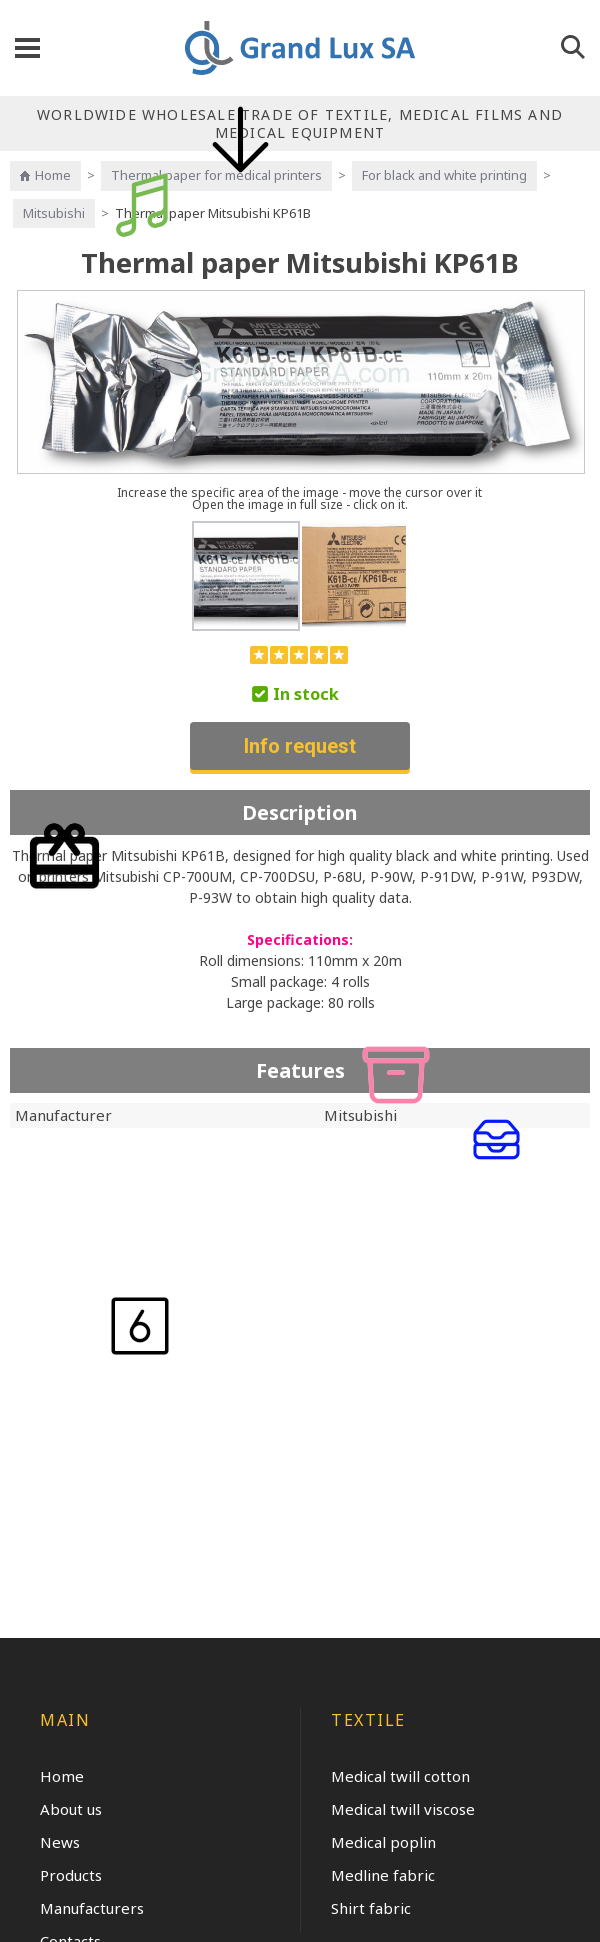  Describe the element at coordinates (240, 139) in the screenshot. I see `scroll down or view more content` at that location.